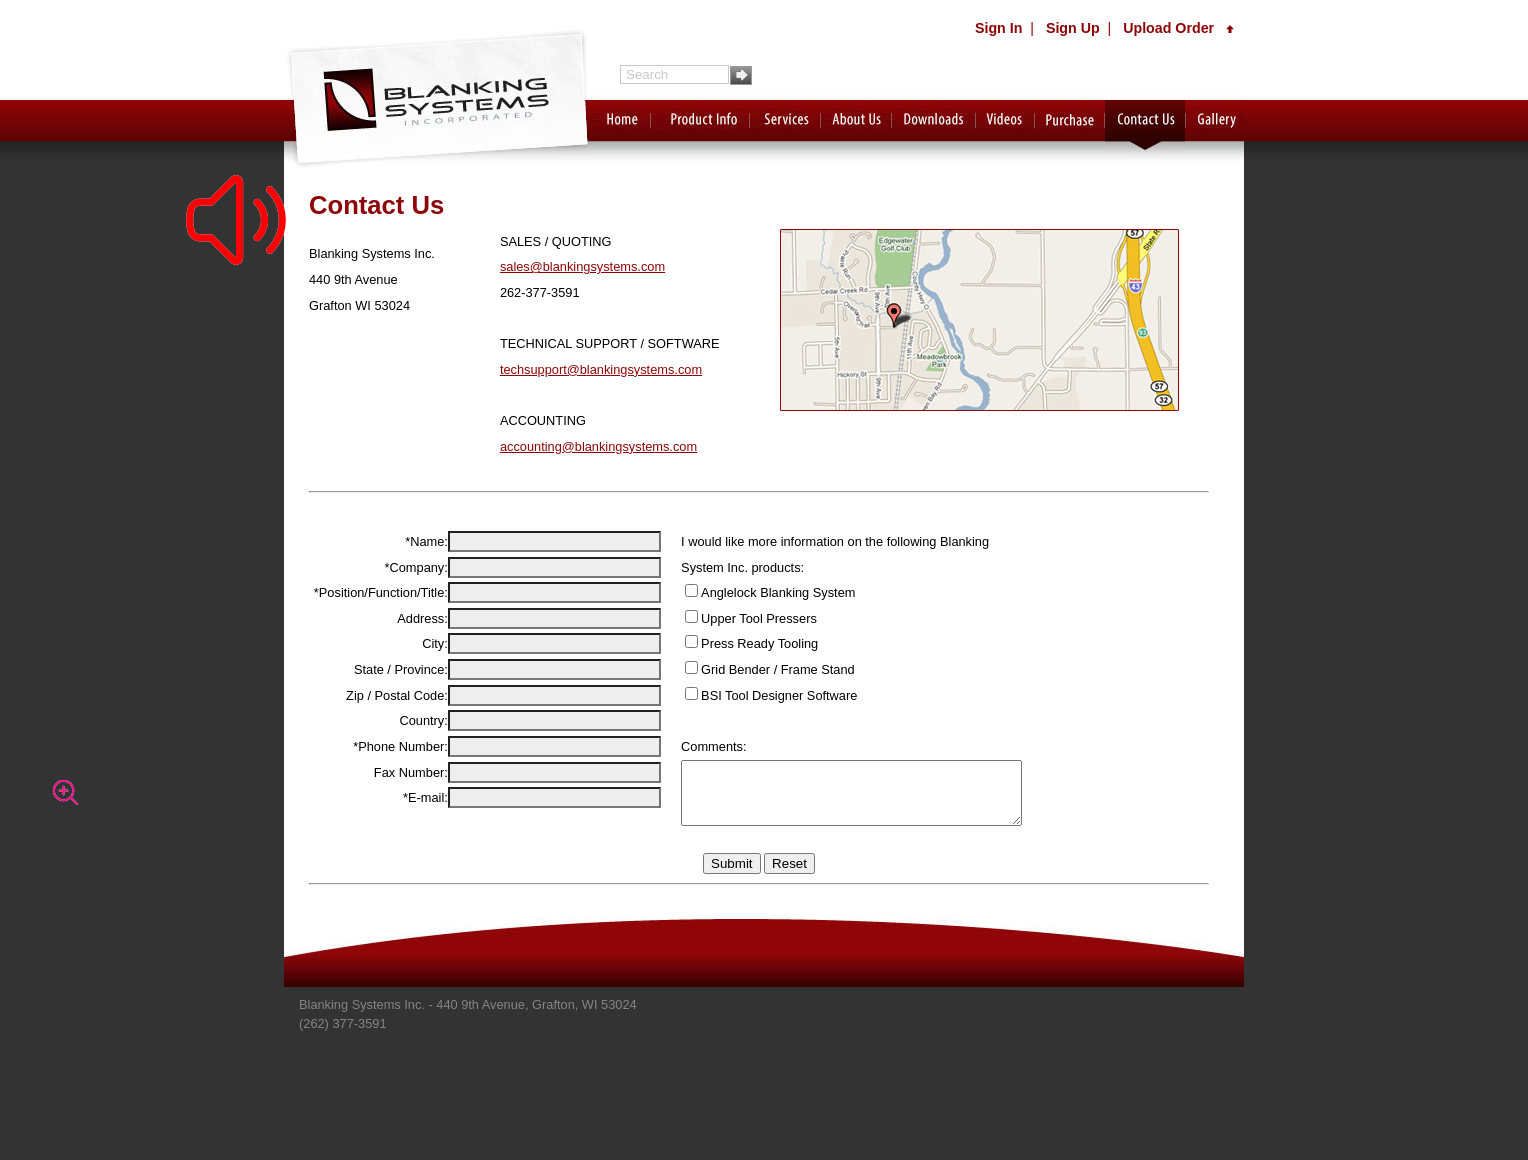  I want to click on zoom in on content, so click(65, 792).